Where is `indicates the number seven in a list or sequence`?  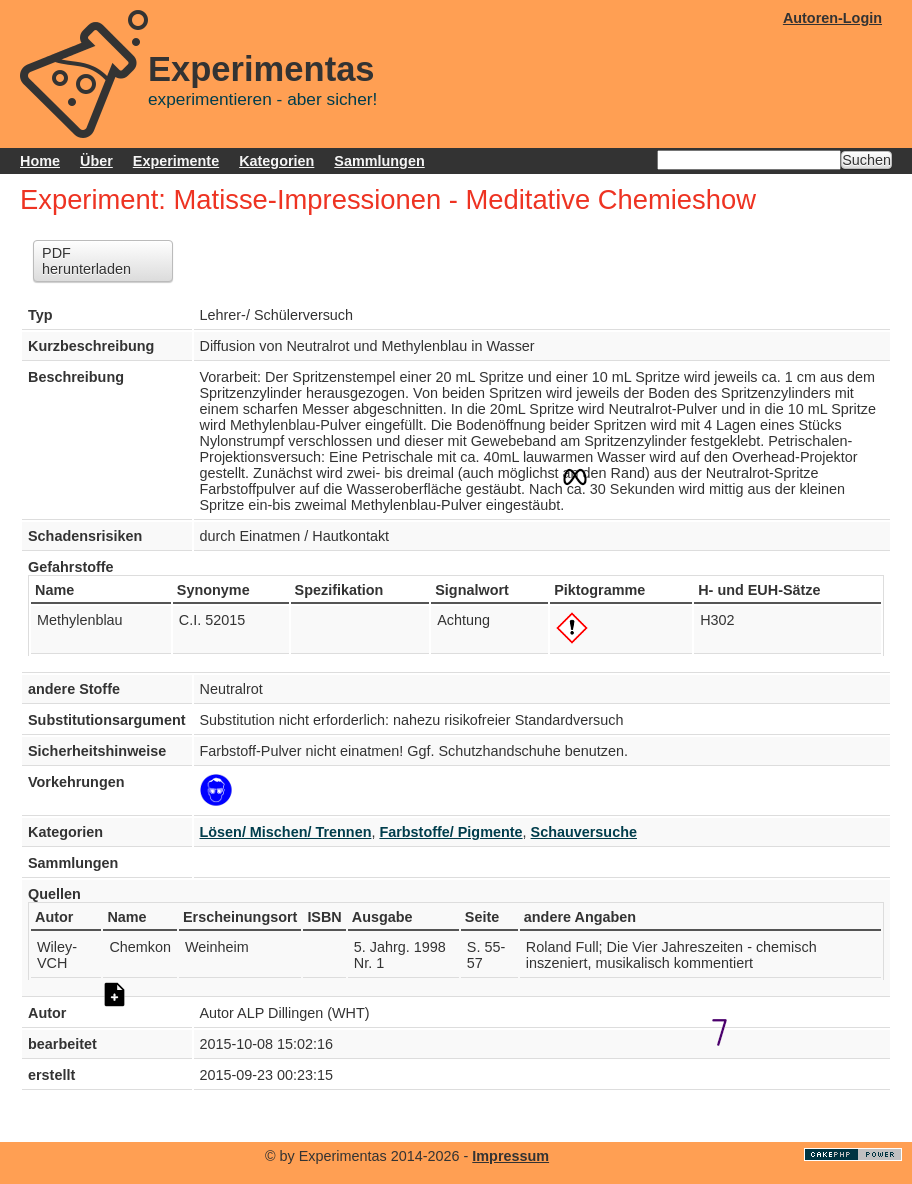 indicates the number seven in a list or sequence is located at coordinates (719, 1032).